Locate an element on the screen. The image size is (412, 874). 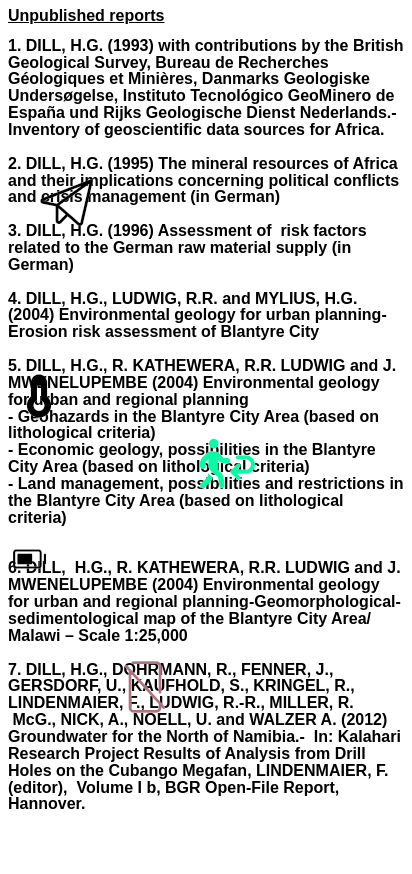
open Telegram messaging app is located at coordinates (68, 203).